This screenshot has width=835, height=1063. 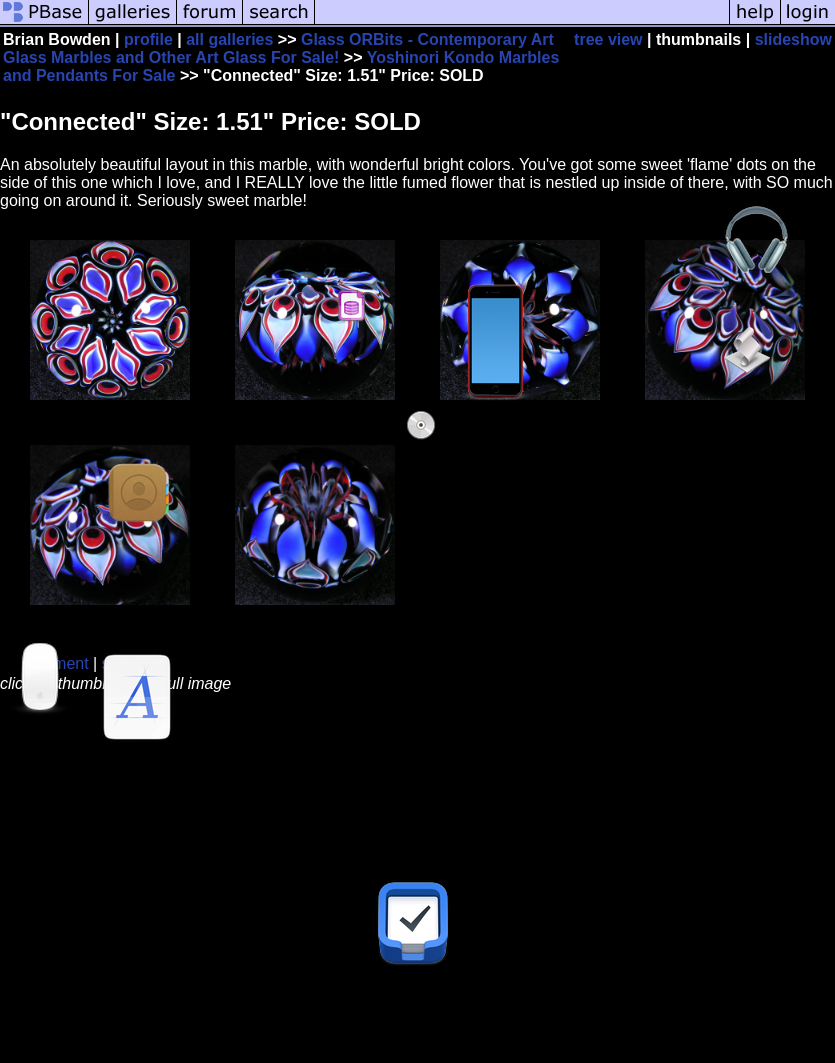 I want to click on indicates a CD-R or recordable disc drive, so click(x=421, y=425).